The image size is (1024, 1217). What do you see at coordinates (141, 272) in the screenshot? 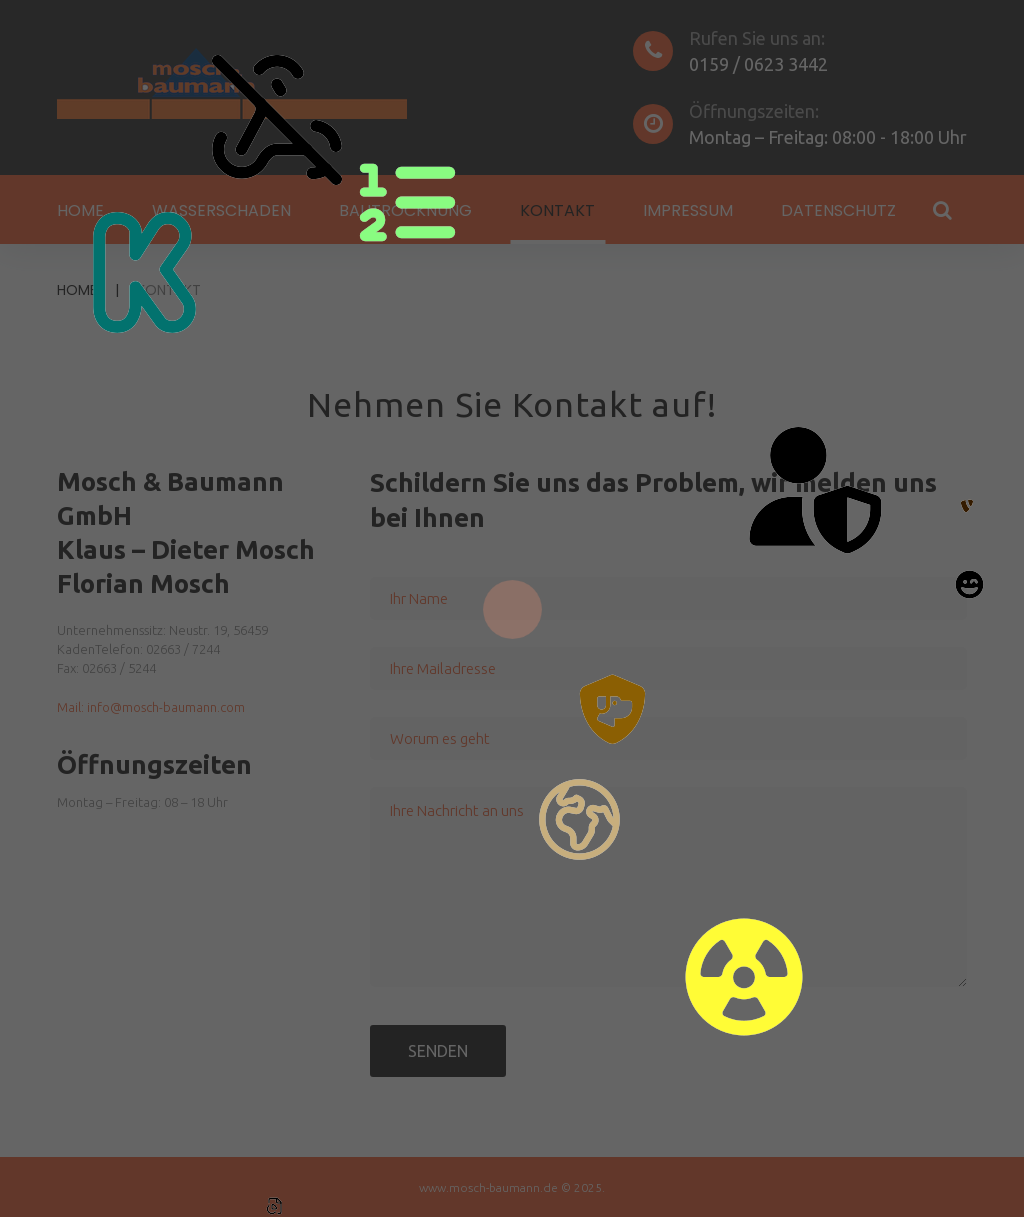
I see `link to Kickstarter profile or campaign` at bounding box center [141, 272].